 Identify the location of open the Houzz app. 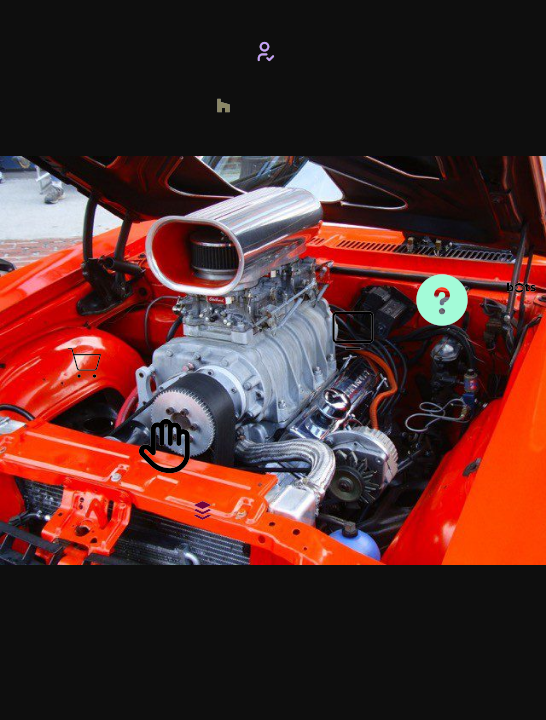
(223, 105).